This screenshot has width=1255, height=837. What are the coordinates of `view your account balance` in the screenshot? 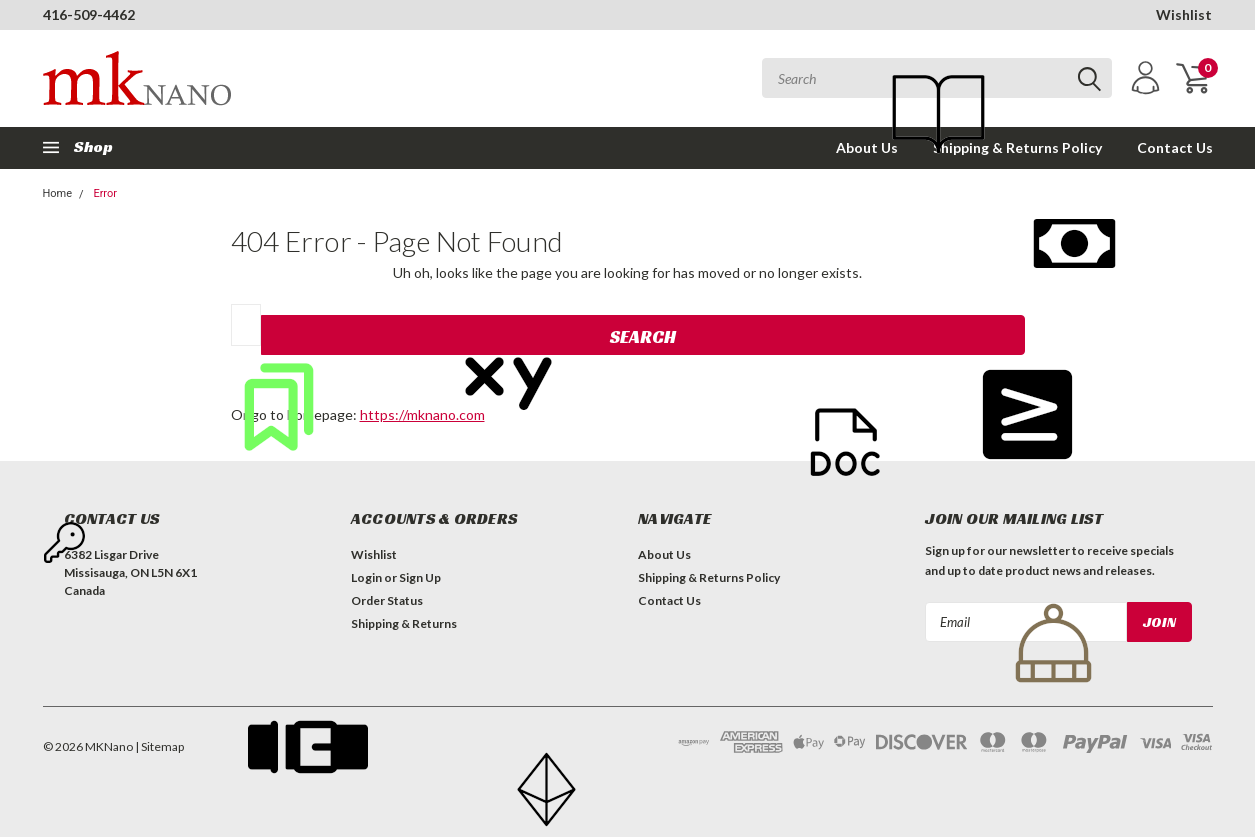 It's located at (1074, 243).